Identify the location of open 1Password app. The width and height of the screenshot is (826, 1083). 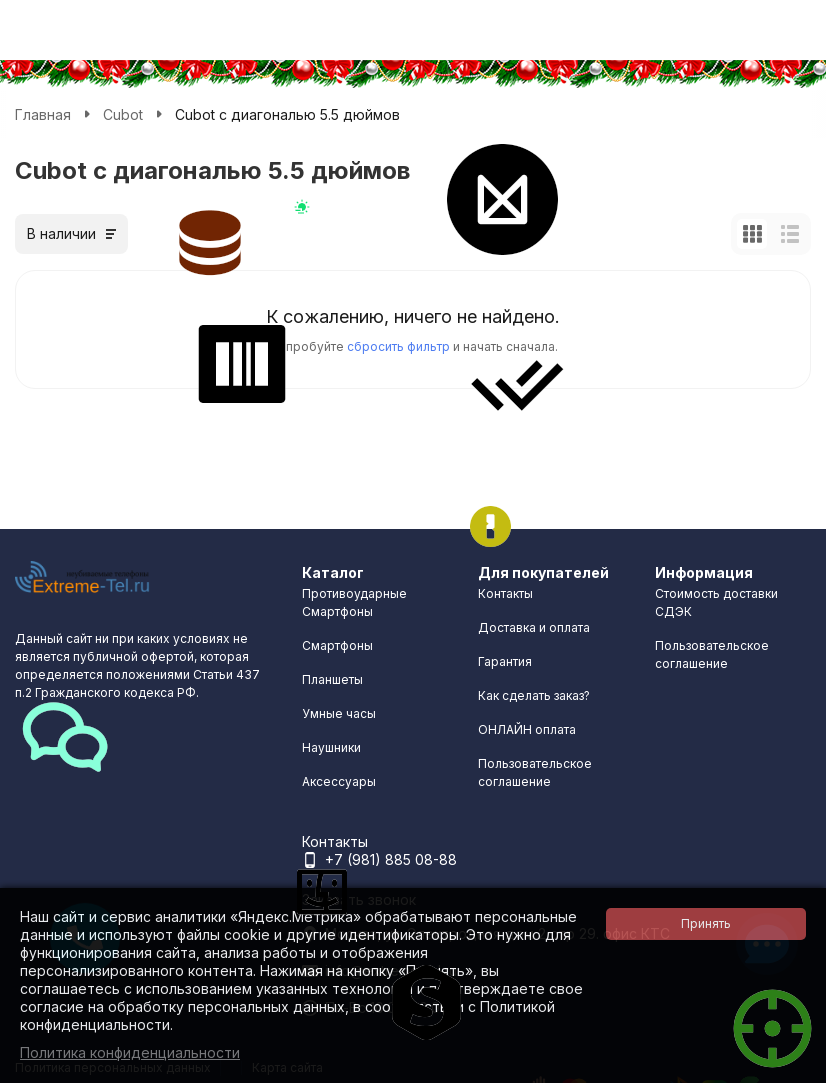
(490, 526).